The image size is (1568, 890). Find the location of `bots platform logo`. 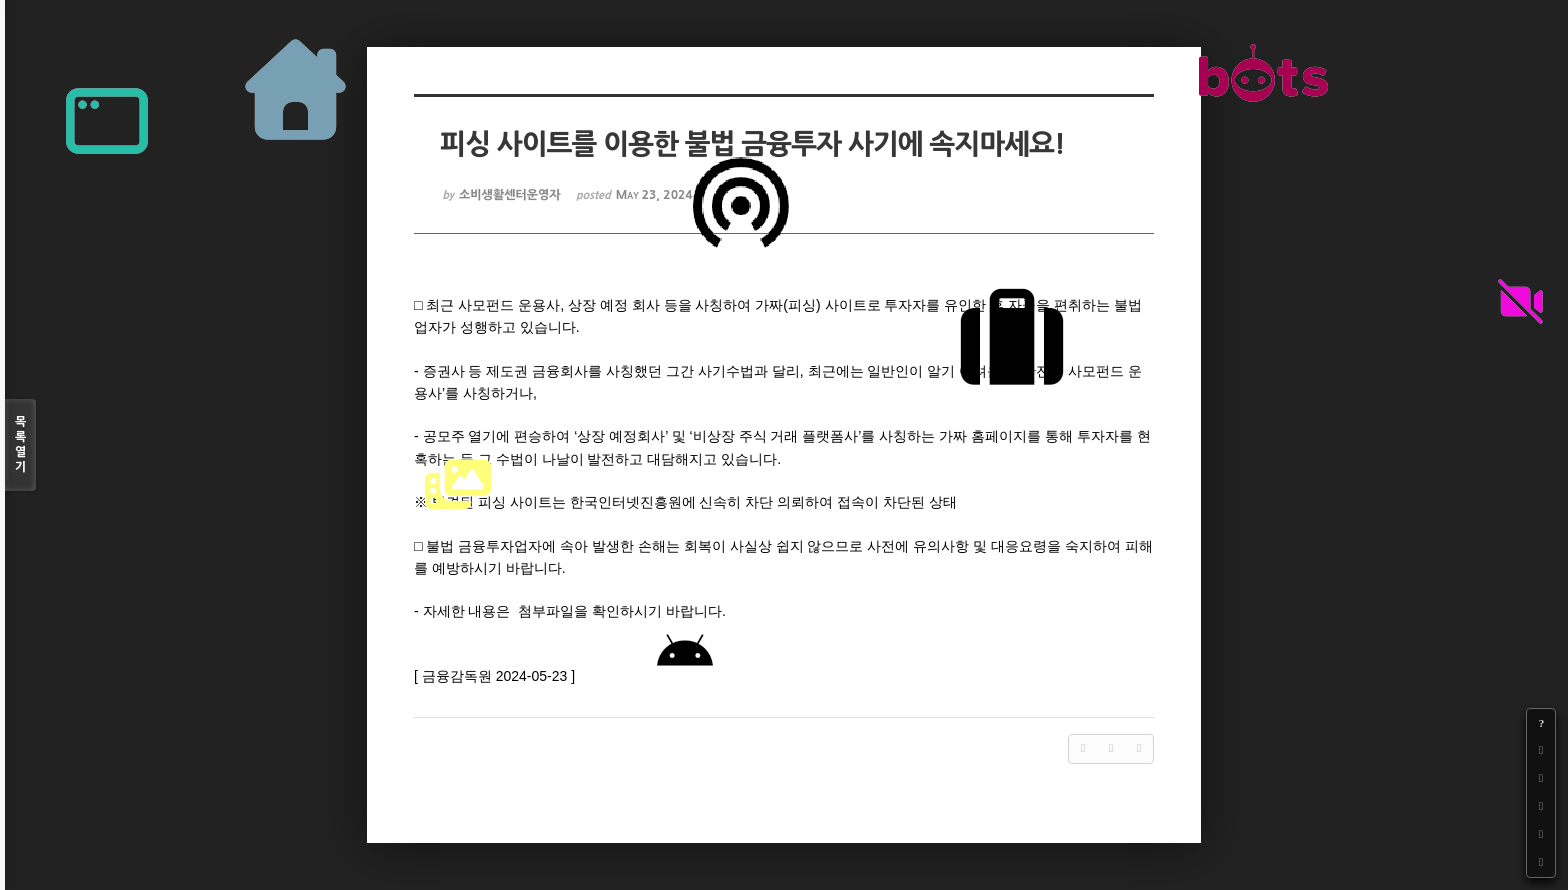

bots platform logo is located at coordinates (1263, 78).